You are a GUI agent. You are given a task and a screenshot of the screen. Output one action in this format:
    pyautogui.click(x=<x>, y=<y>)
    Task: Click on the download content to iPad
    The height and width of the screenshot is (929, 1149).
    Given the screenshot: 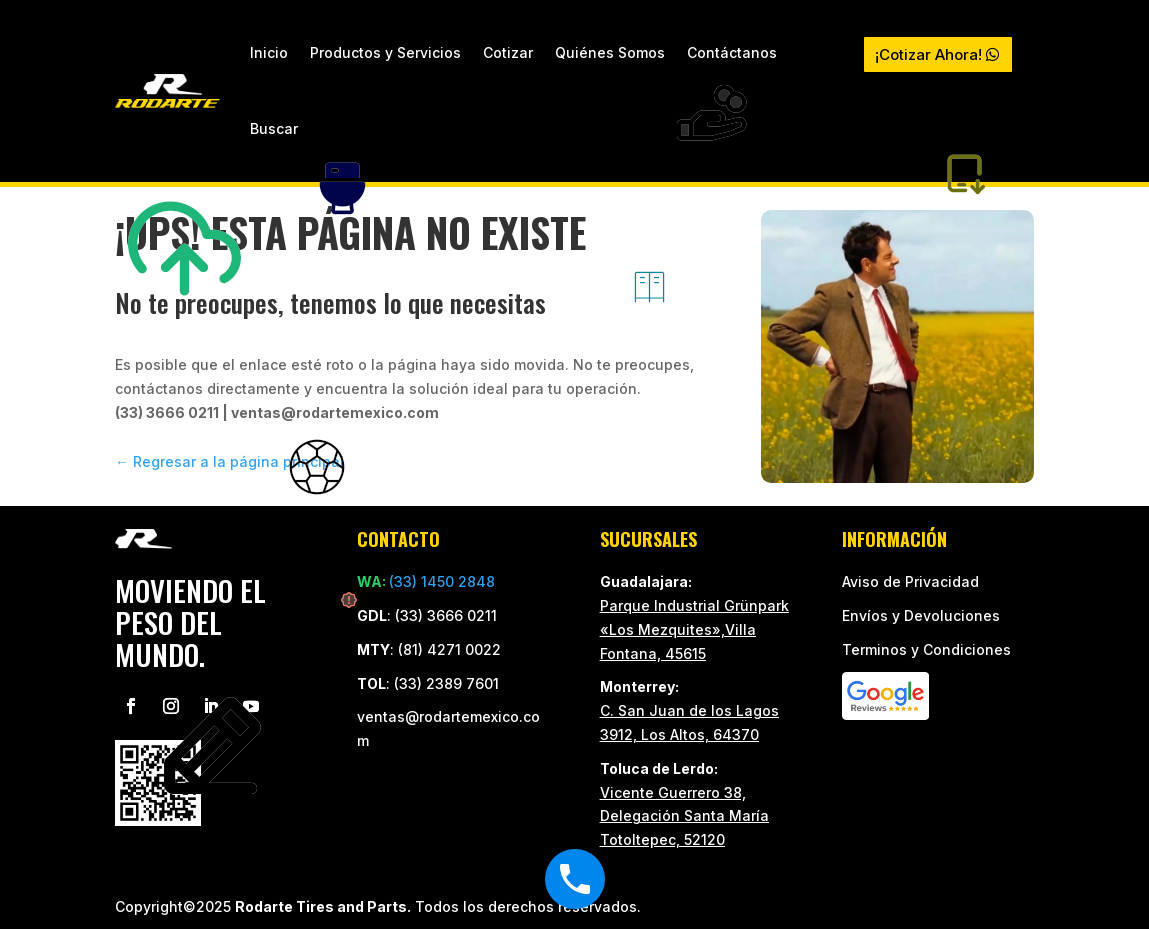 What is the action you would take?
    pyautogui.click(x=964, y=173)
    